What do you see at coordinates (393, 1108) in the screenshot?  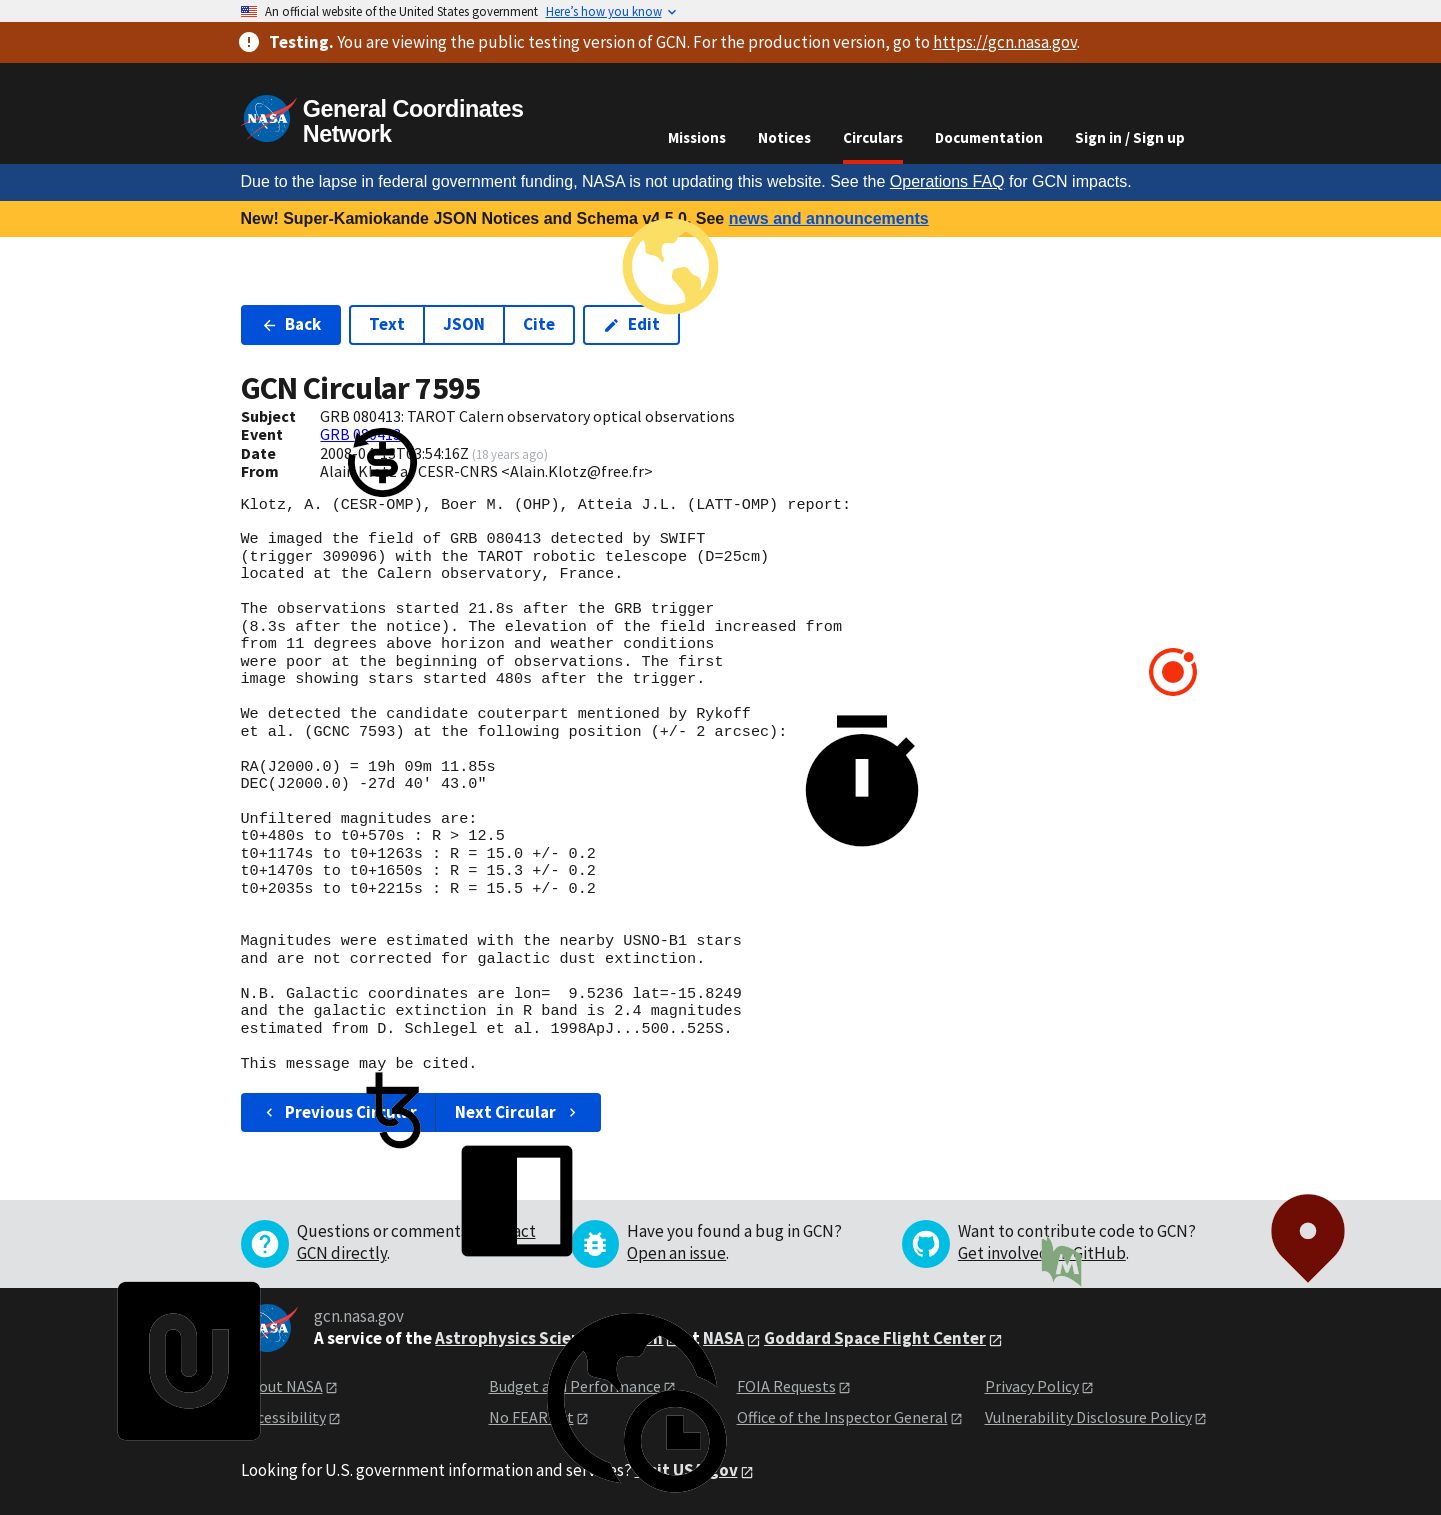 I see `tezos (XTZ) cryptocurrency logo` at bounding box center [393, 1108].